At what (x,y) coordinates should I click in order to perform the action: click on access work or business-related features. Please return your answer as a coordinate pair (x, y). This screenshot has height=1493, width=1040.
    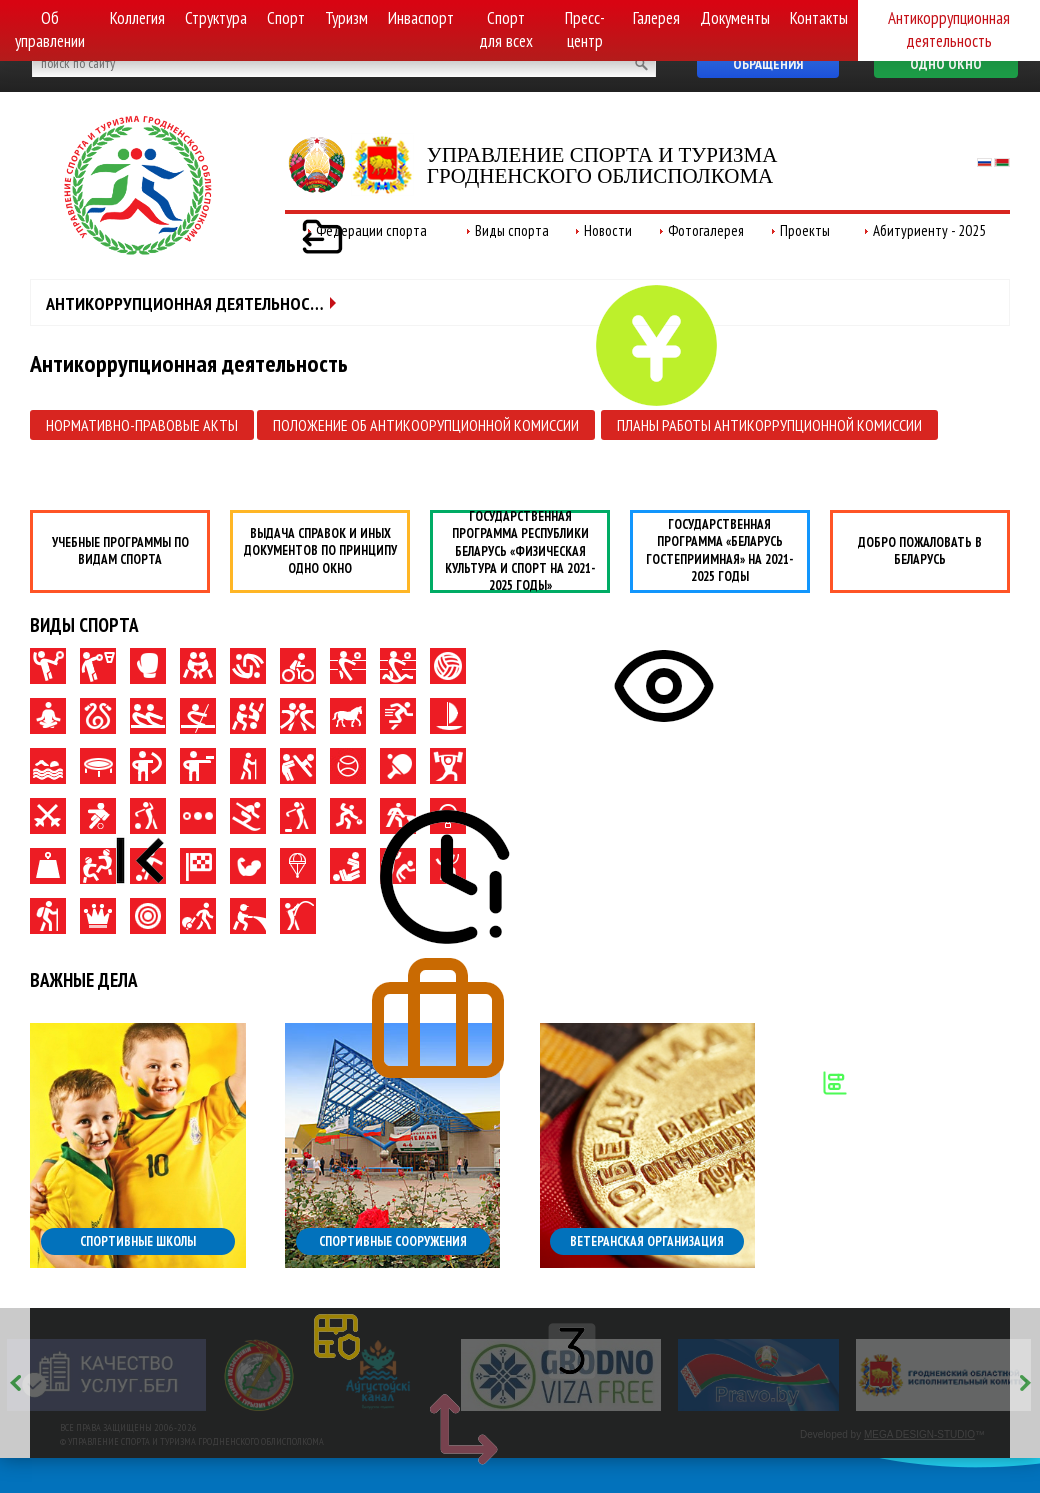
    Looking at the image, I should click on (438, 1024).